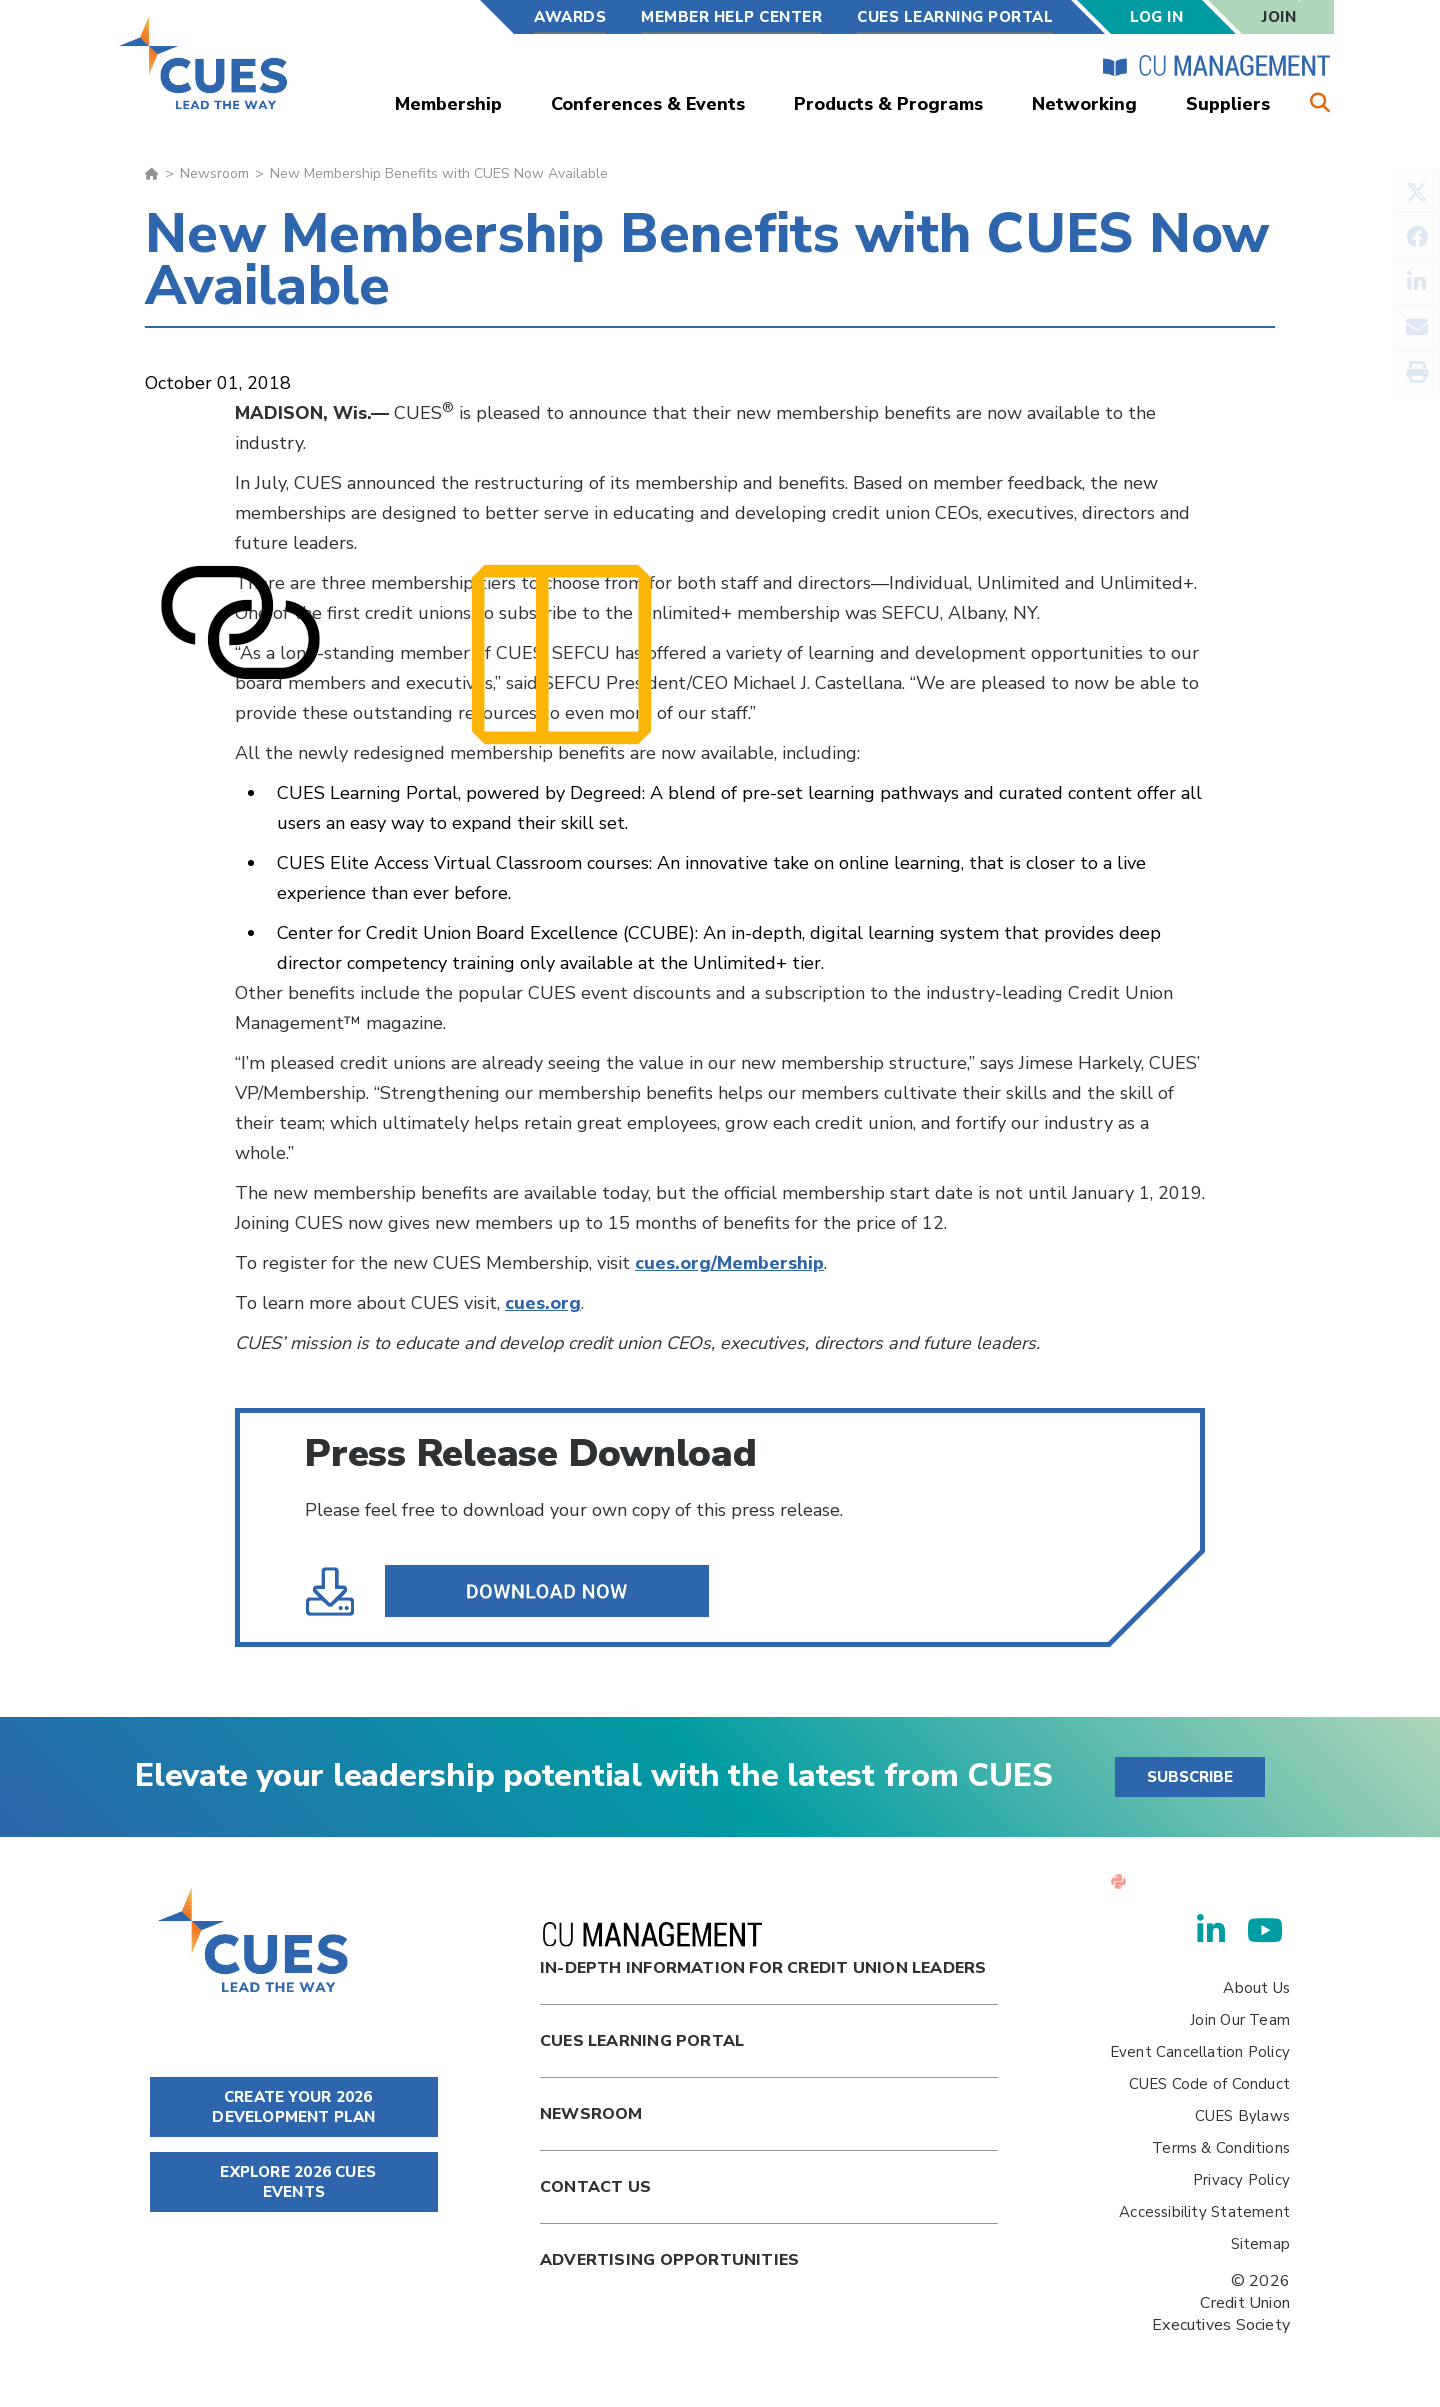 The height and width of the screenshot is (2407, 1440). What do you see at coordinates (240, 622) in the screenshot?
I see `insert or create a hyperlink` at bounding box center [240, 622].